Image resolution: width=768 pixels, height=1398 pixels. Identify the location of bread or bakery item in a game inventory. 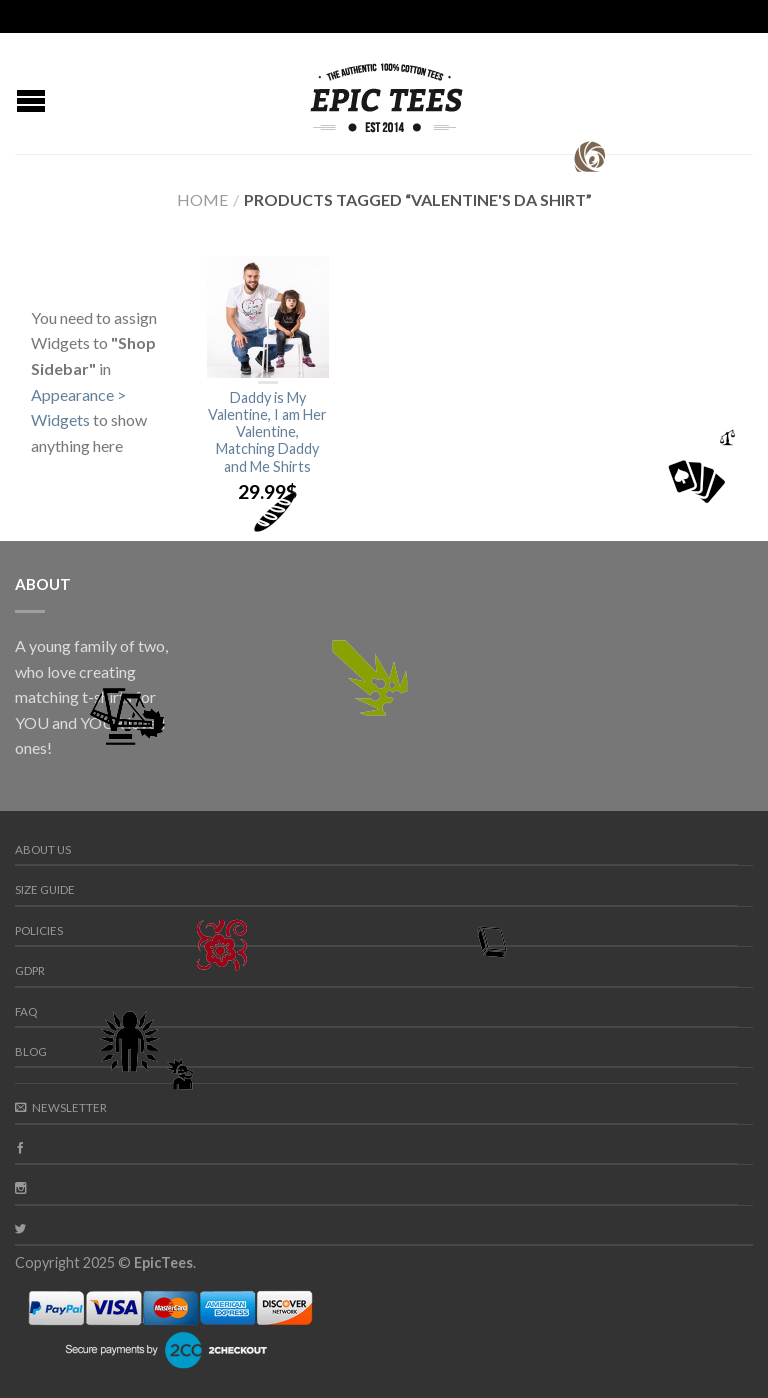
(275, 512).